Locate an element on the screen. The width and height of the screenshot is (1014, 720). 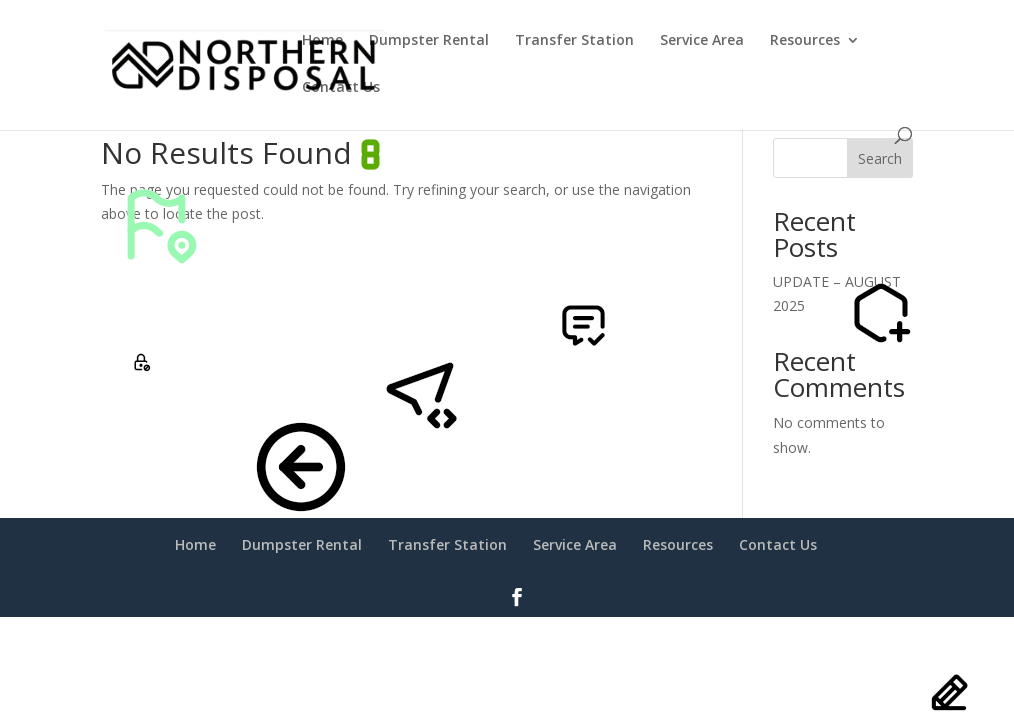
edit or modify content is located at coordinates (949, 693).